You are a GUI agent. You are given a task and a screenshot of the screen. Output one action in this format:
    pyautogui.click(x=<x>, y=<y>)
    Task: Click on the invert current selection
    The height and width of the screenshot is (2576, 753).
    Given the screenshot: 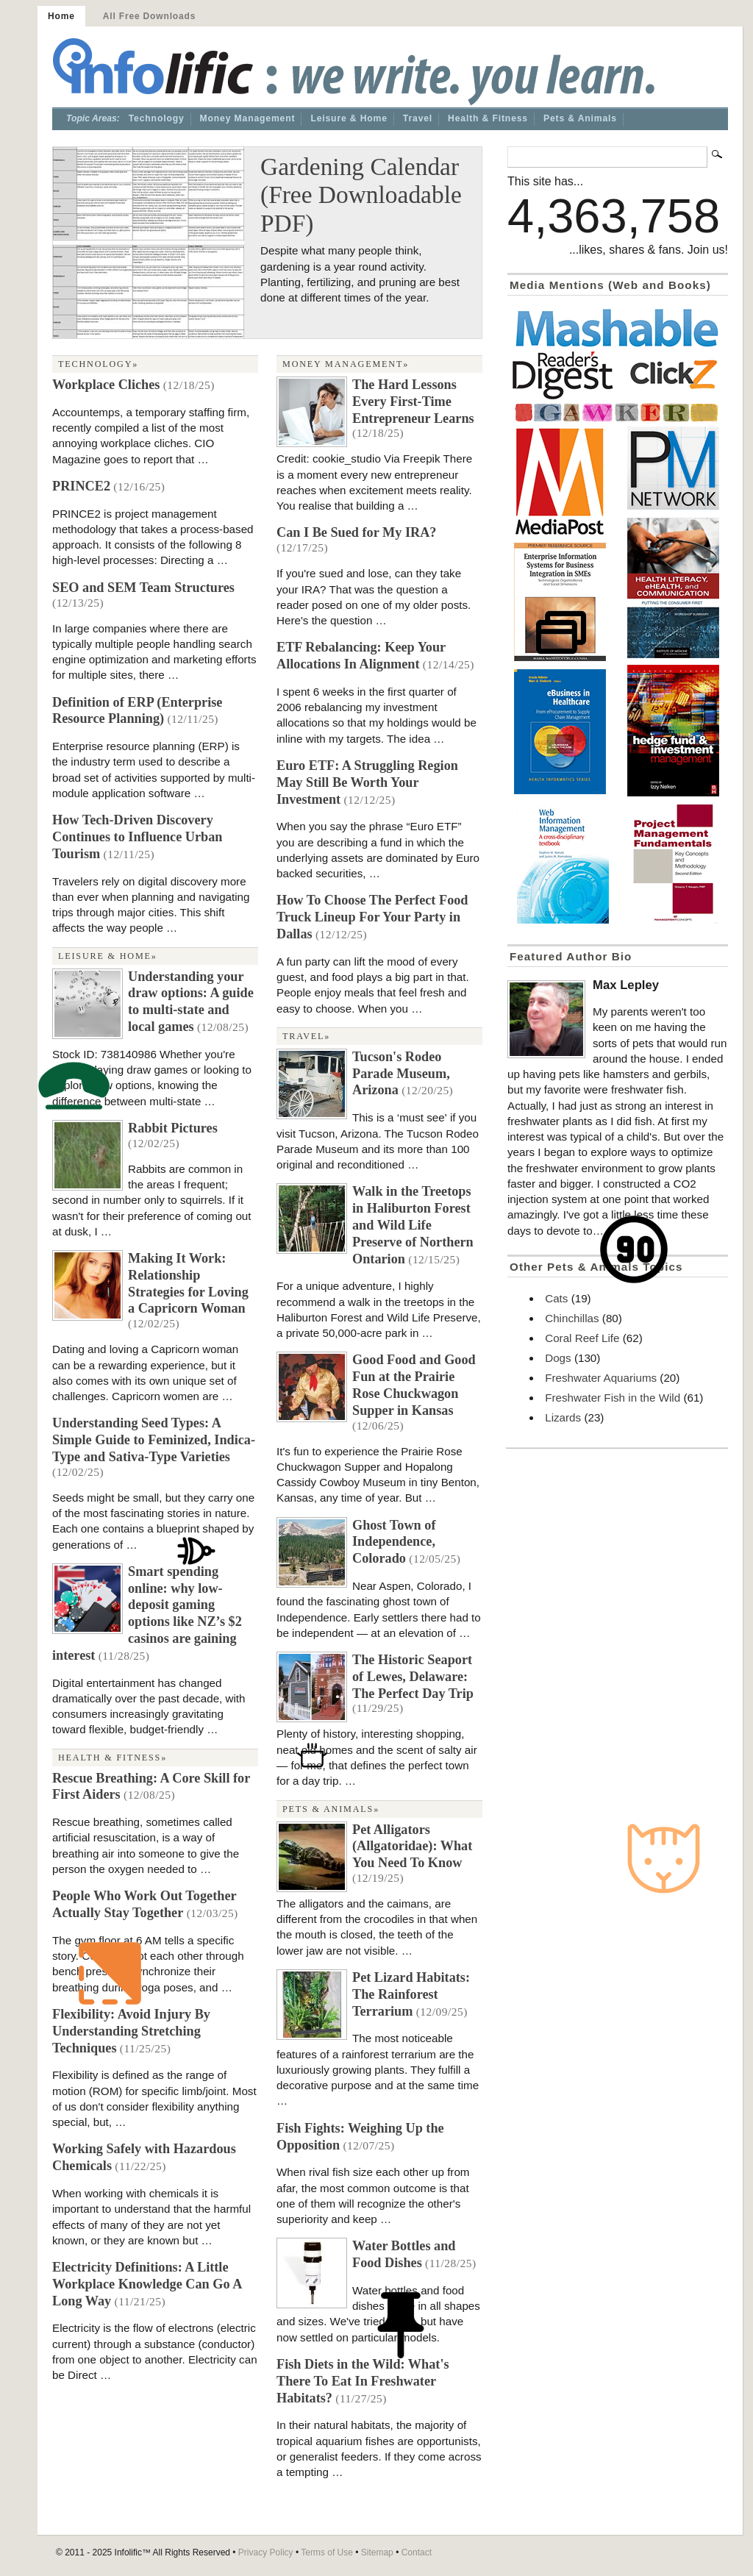 What is the action you would take?
    pyautogui.click(x=110, y=1973)
    